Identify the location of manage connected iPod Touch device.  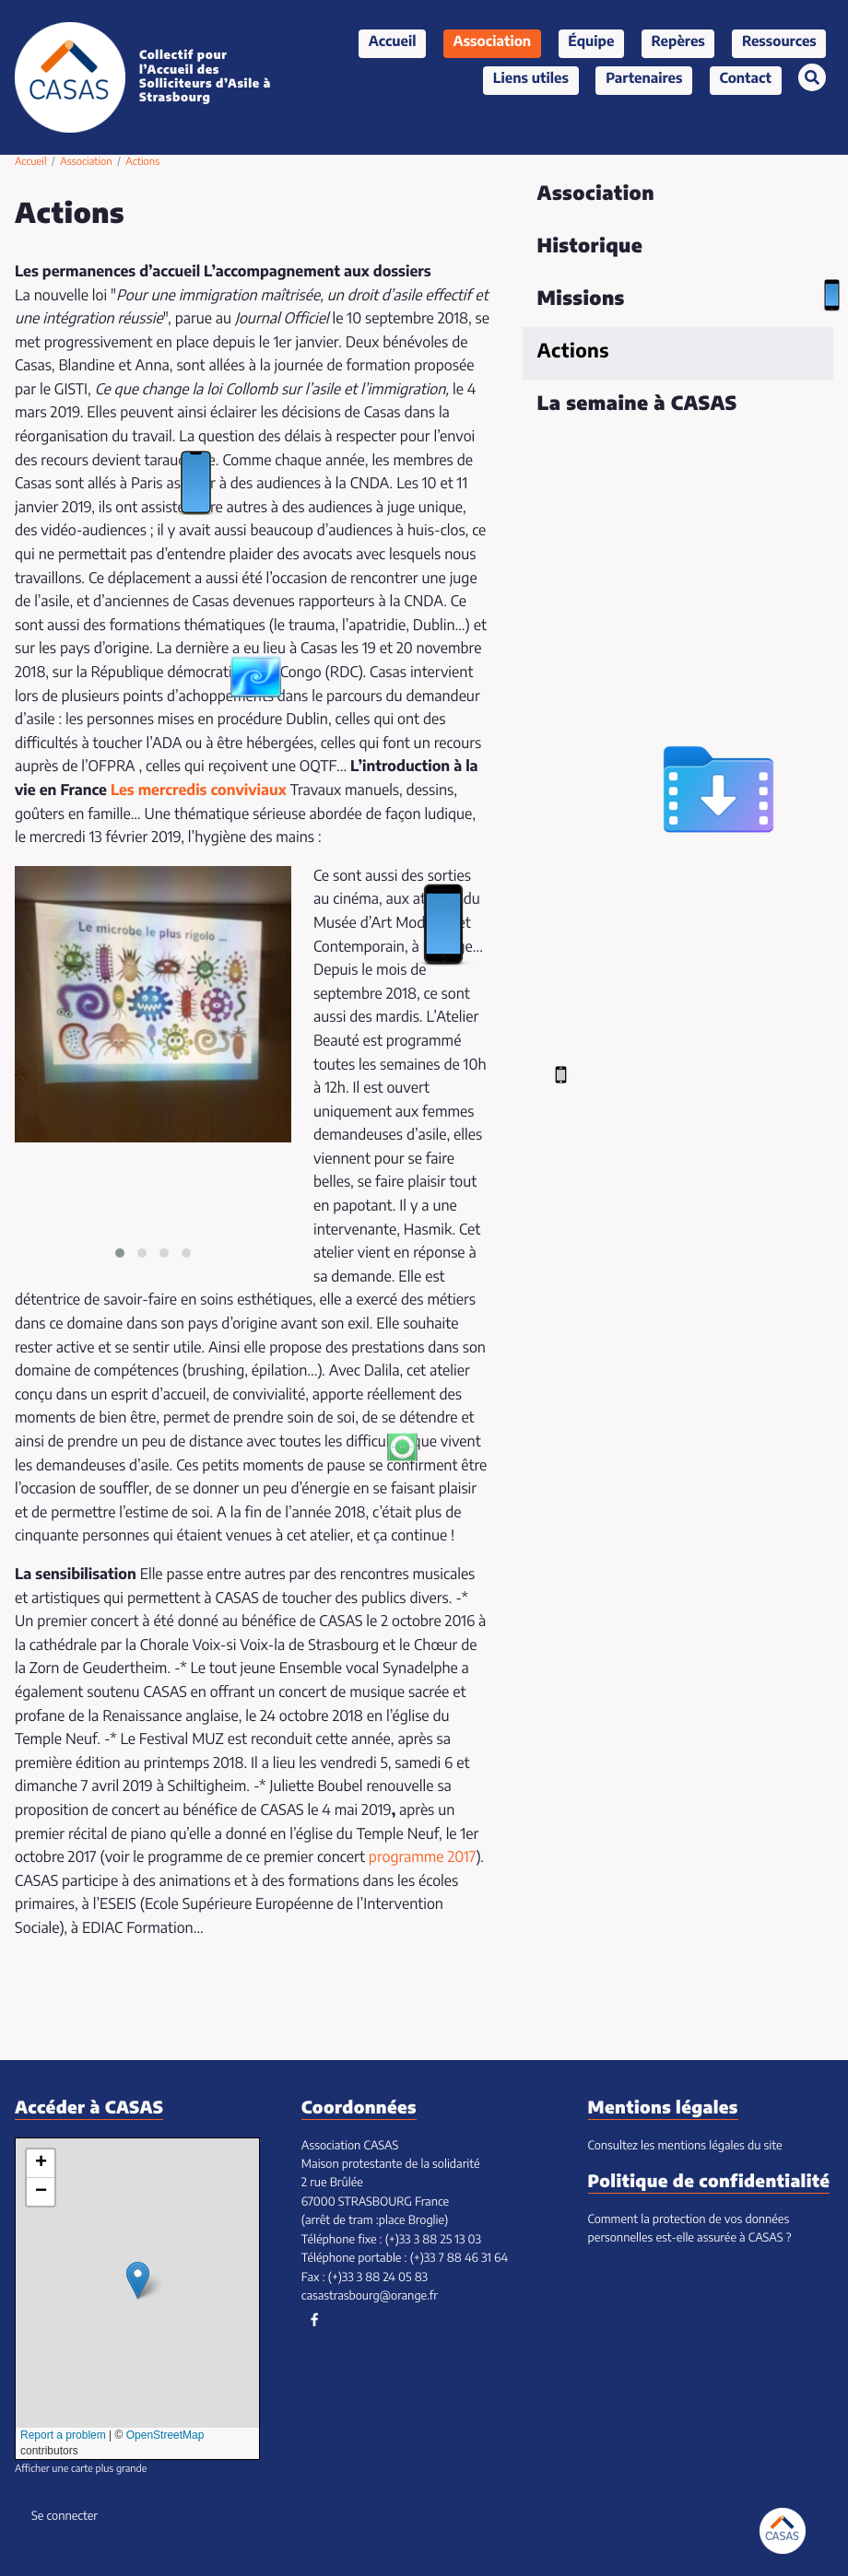
(831, 295).